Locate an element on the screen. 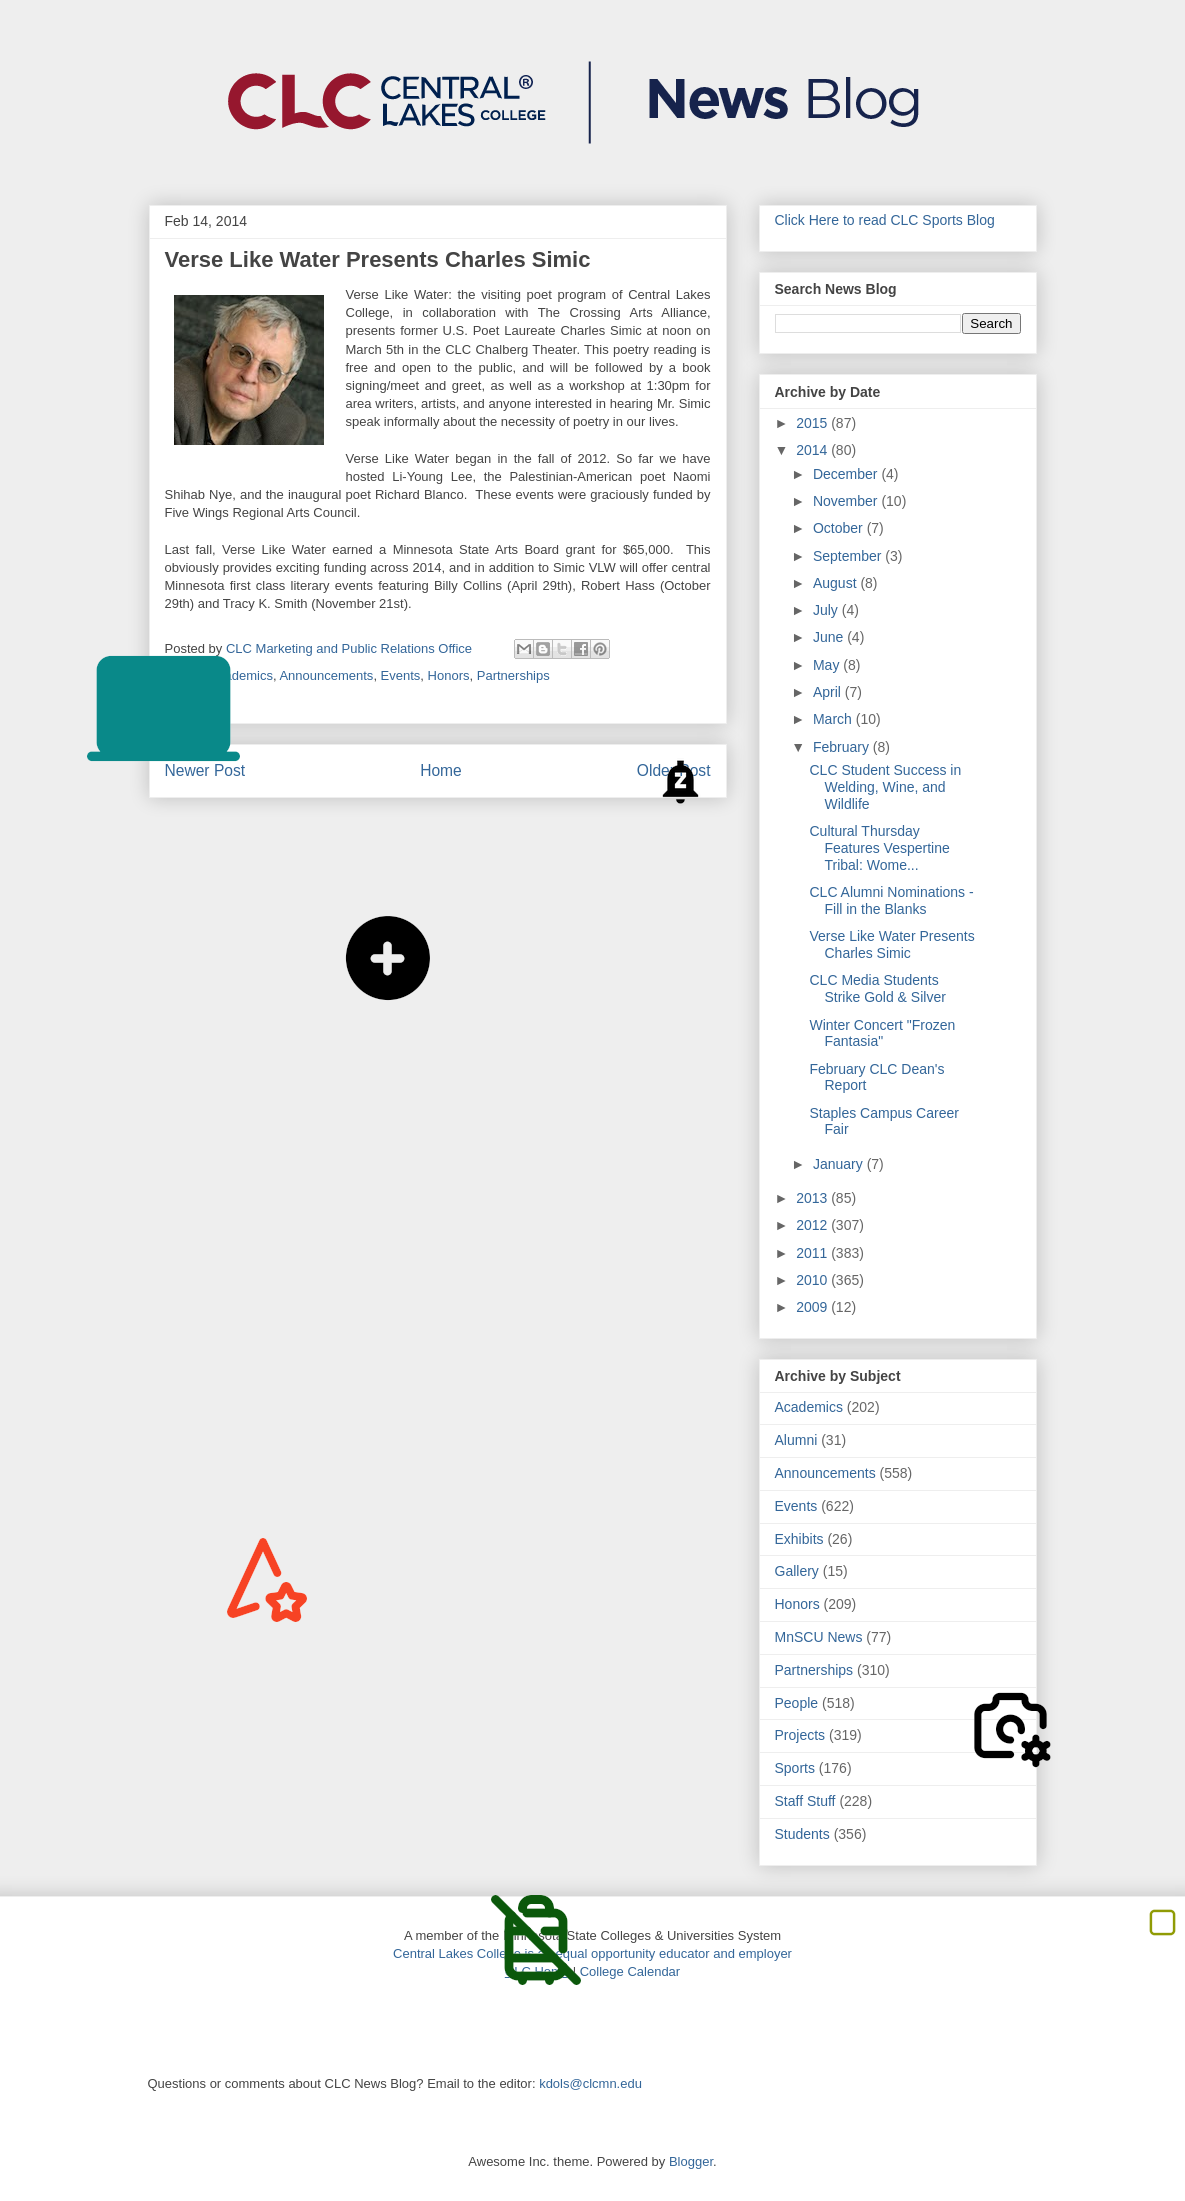 The height and width of the screenshot is (2201, 1185). add a new item is located at coordinates (387, 958).